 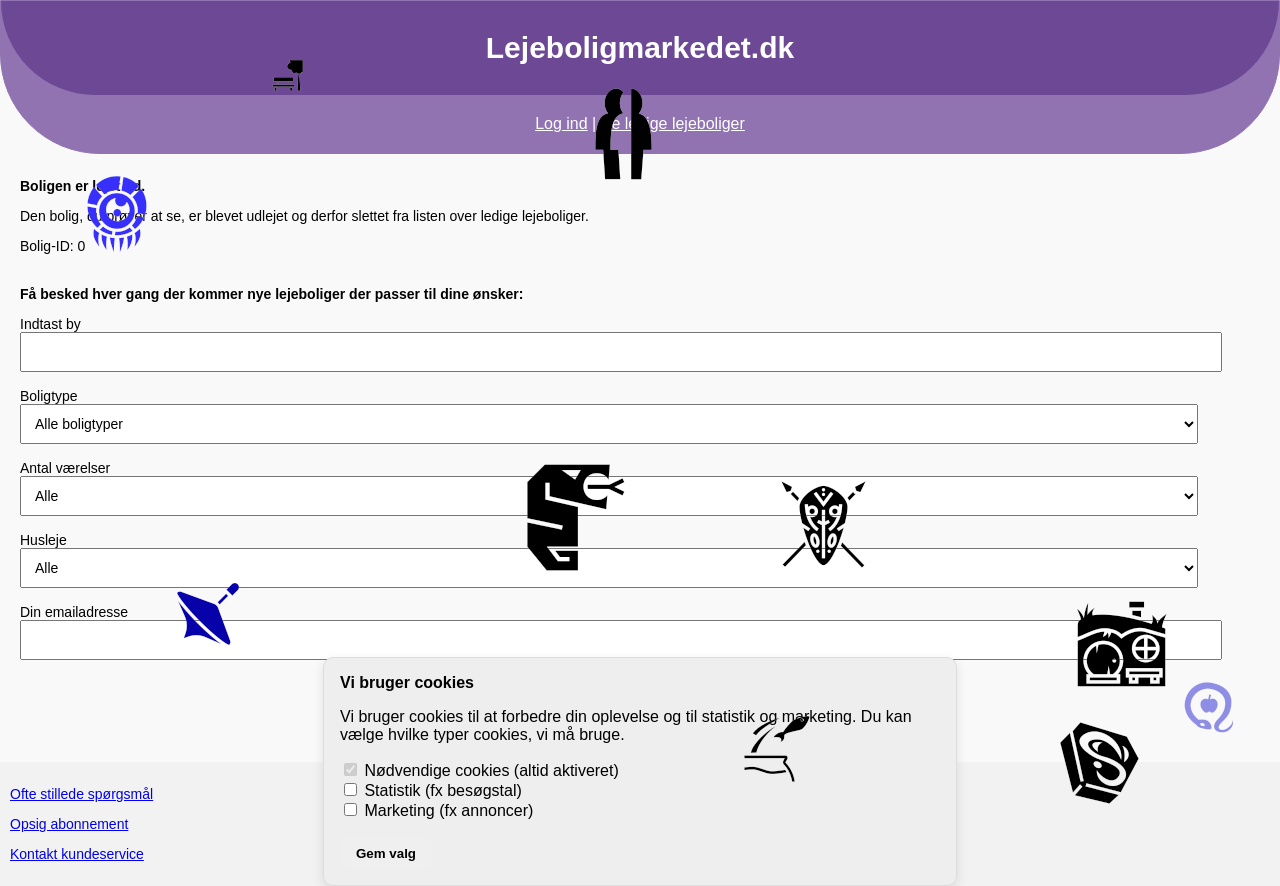 I want to click on access rune or magic stone inventory, so click(x=1098, y=763).